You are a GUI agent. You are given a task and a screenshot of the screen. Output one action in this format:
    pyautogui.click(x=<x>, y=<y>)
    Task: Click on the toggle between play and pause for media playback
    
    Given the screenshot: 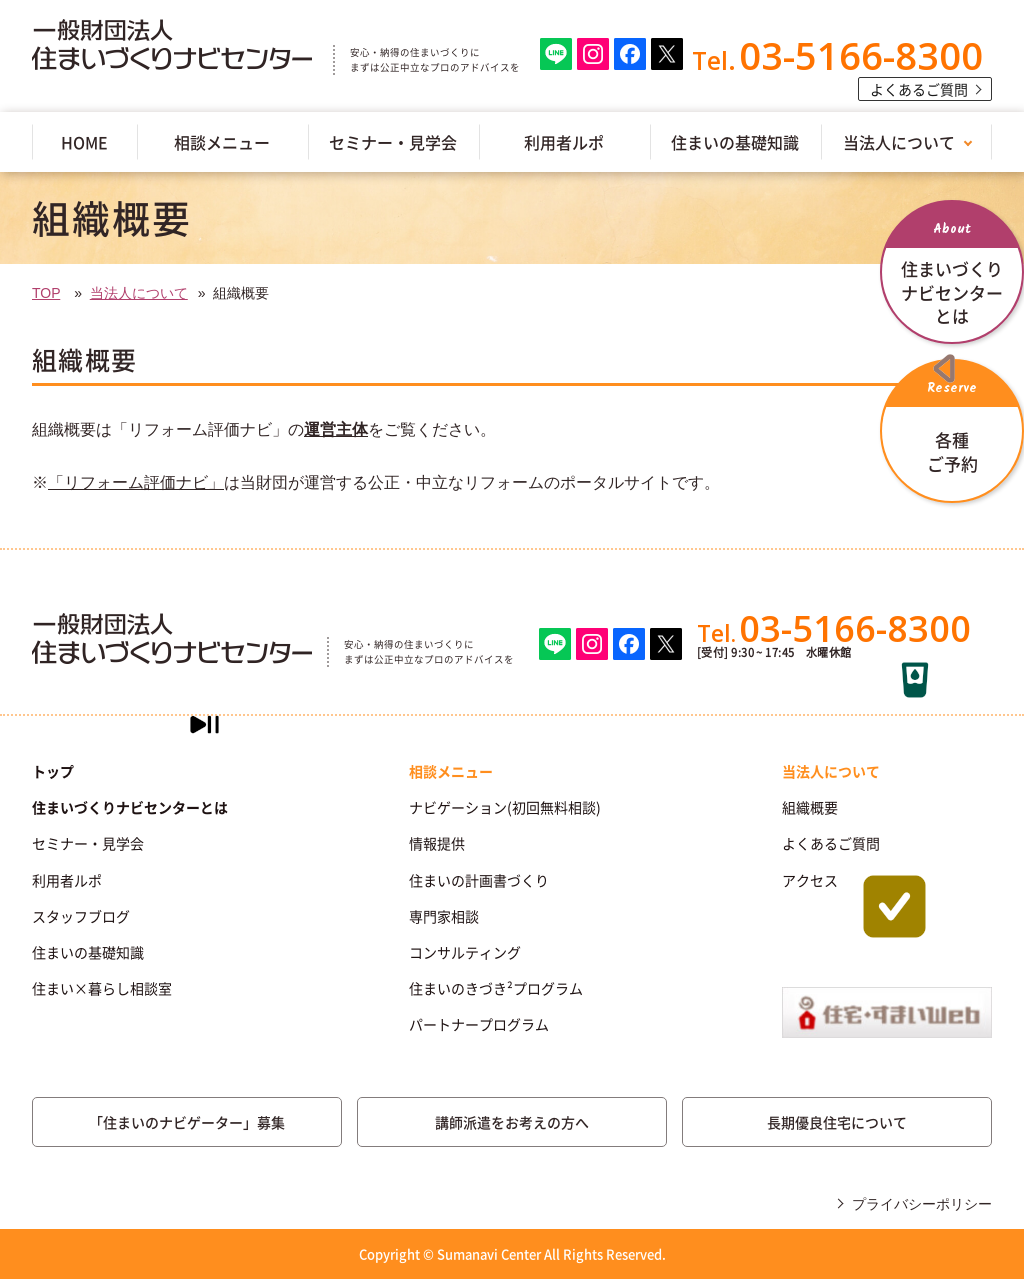 What is the action you would take?
    pyautogui.click(x=204, y=723)
    